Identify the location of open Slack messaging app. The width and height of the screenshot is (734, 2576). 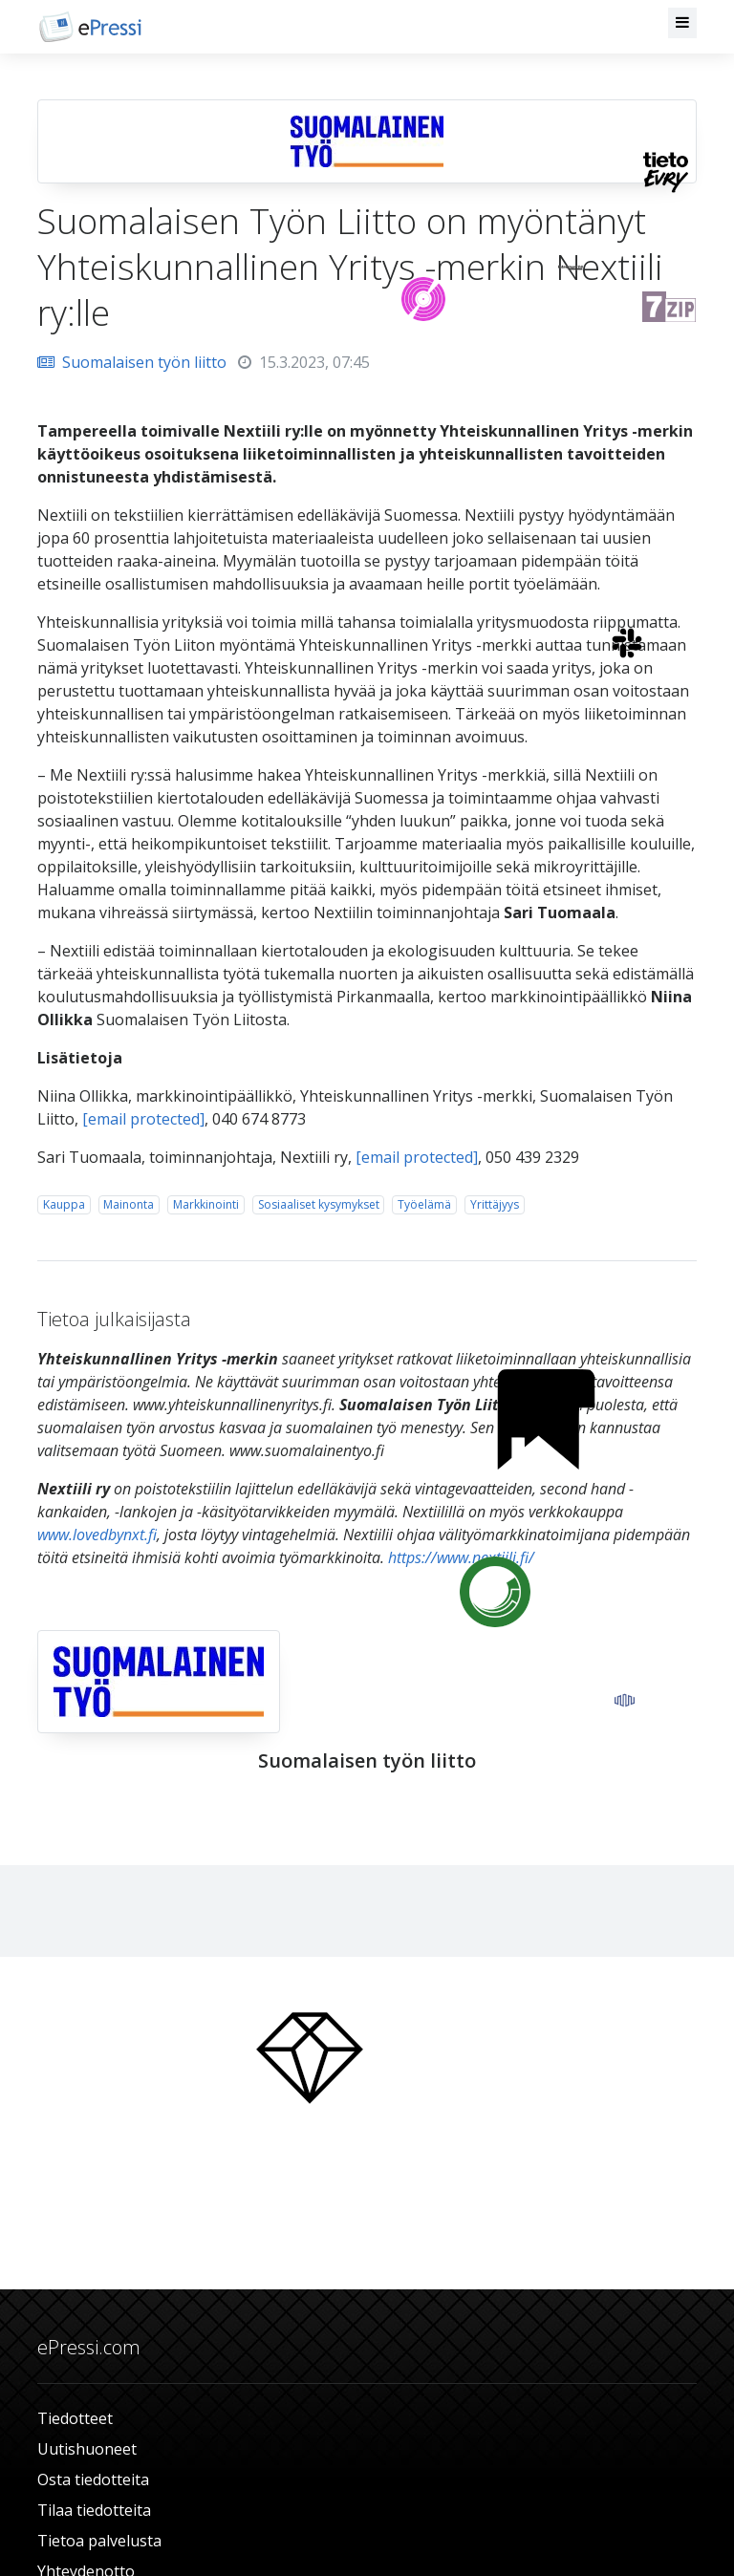
(627, 643).